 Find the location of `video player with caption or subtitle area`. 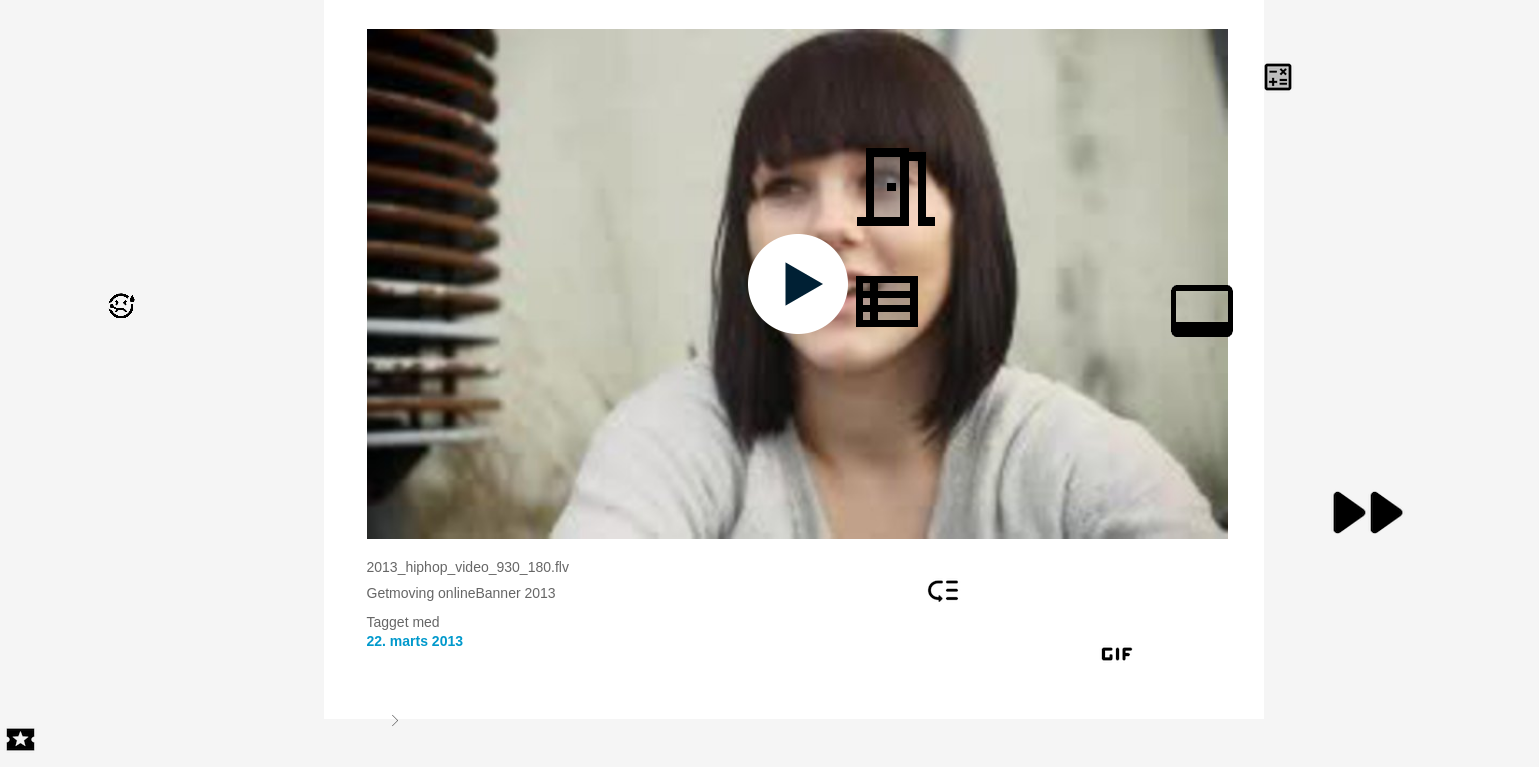

video player with caption or subtitle area is located at coordinates (1202, 311).